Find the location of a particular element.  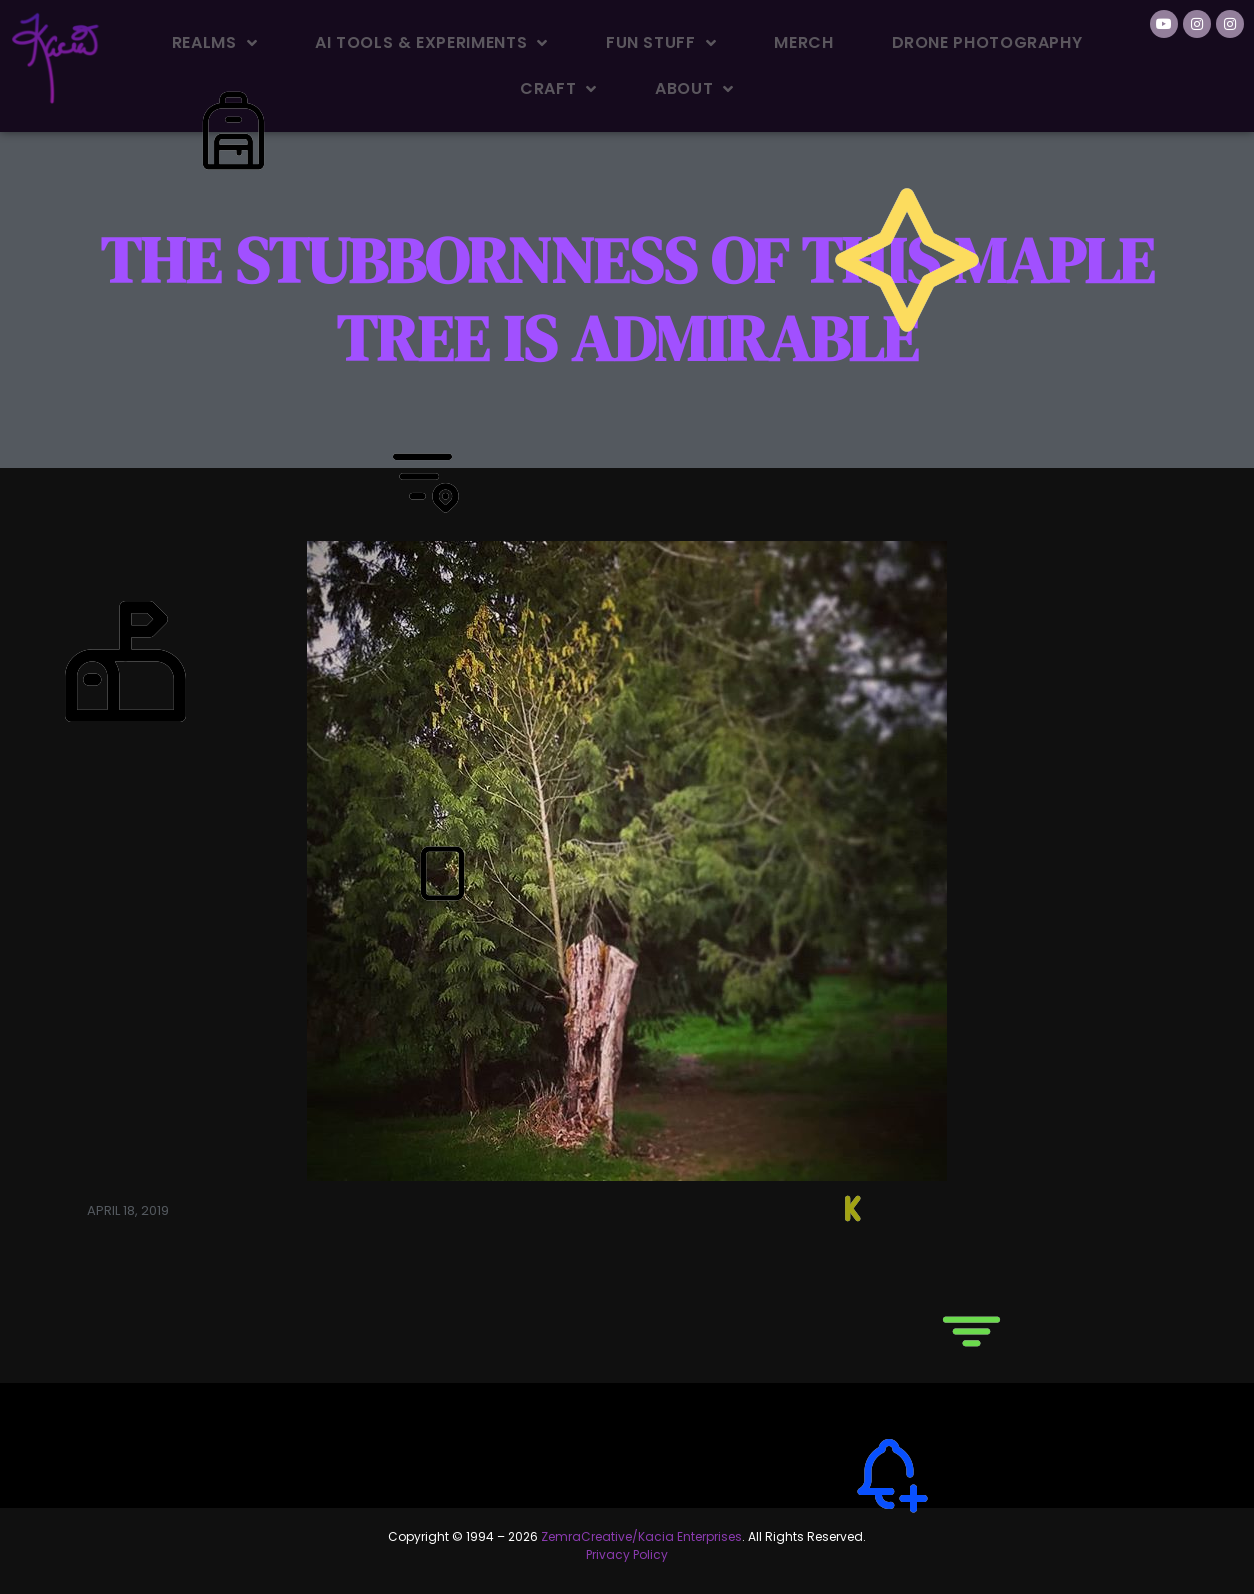

add a new notification or alert is located at coordinates (889, 1474).